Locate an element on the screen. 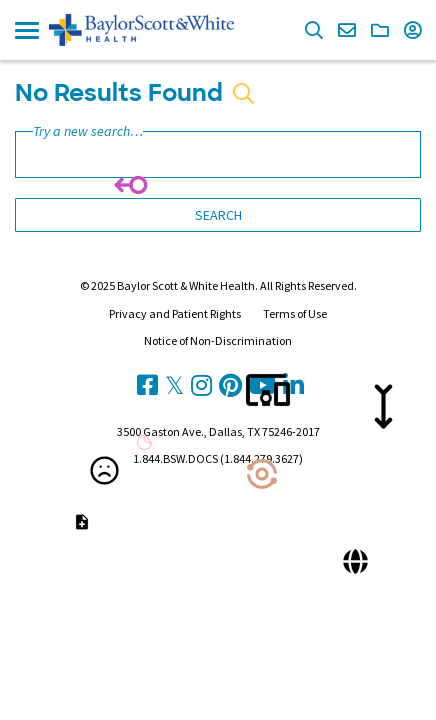 Image resolution: width=436 pixels, height=720 pixels. create a new note is located at coordinates (82, 522).